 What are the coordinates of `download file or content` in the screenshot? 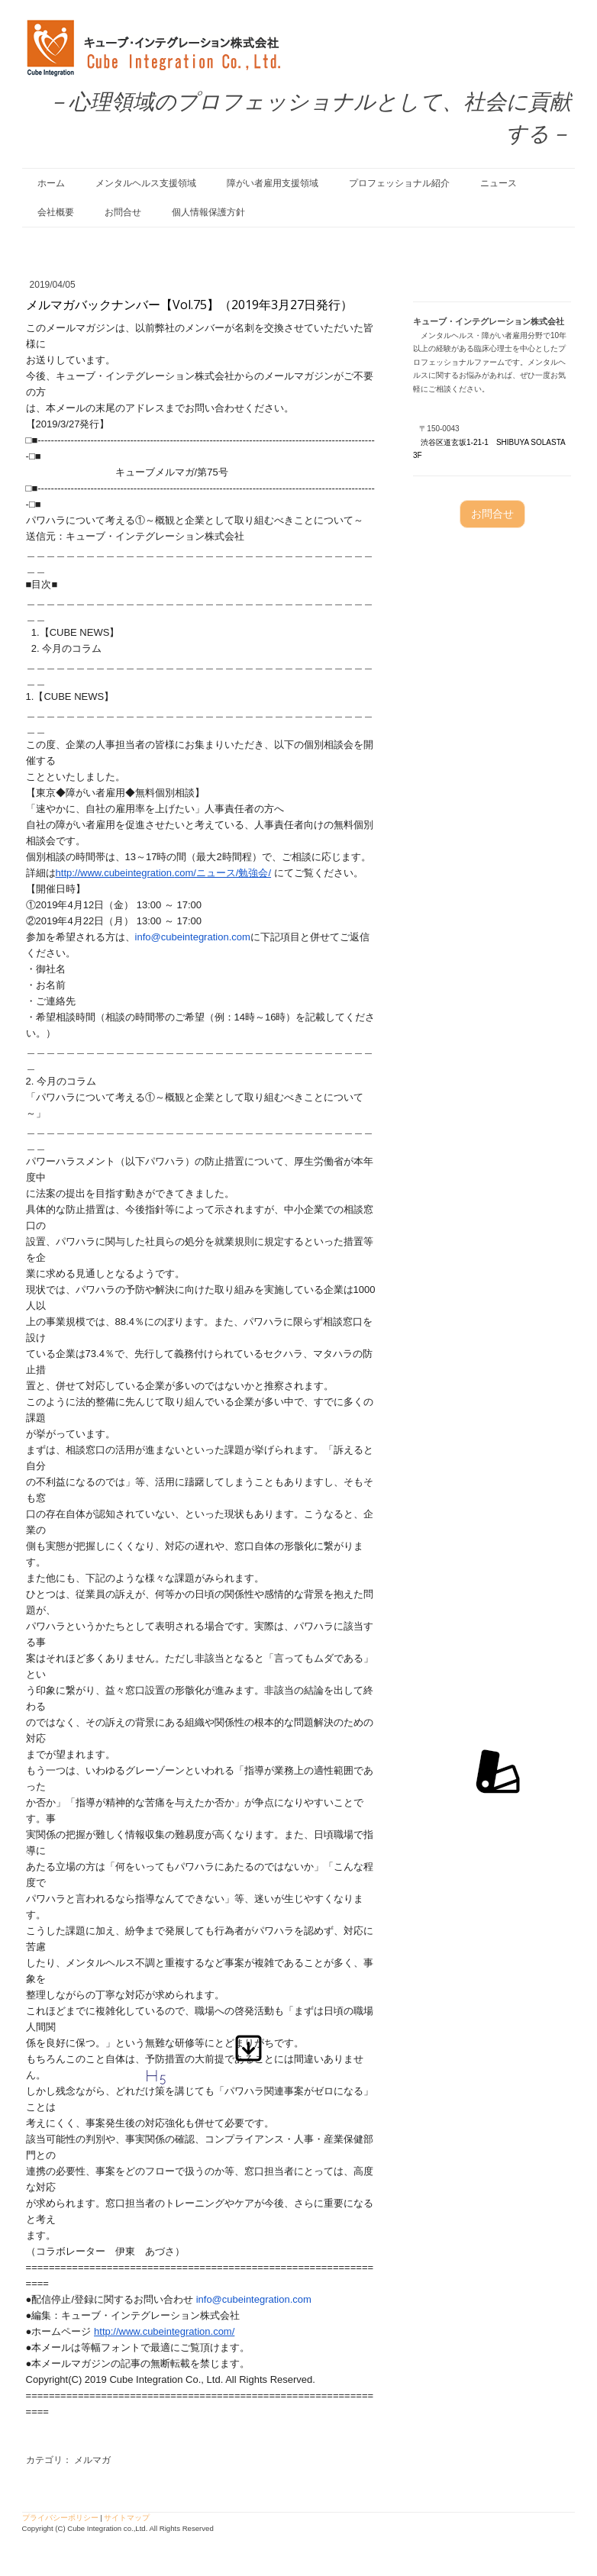 It's located at (248, 2048).